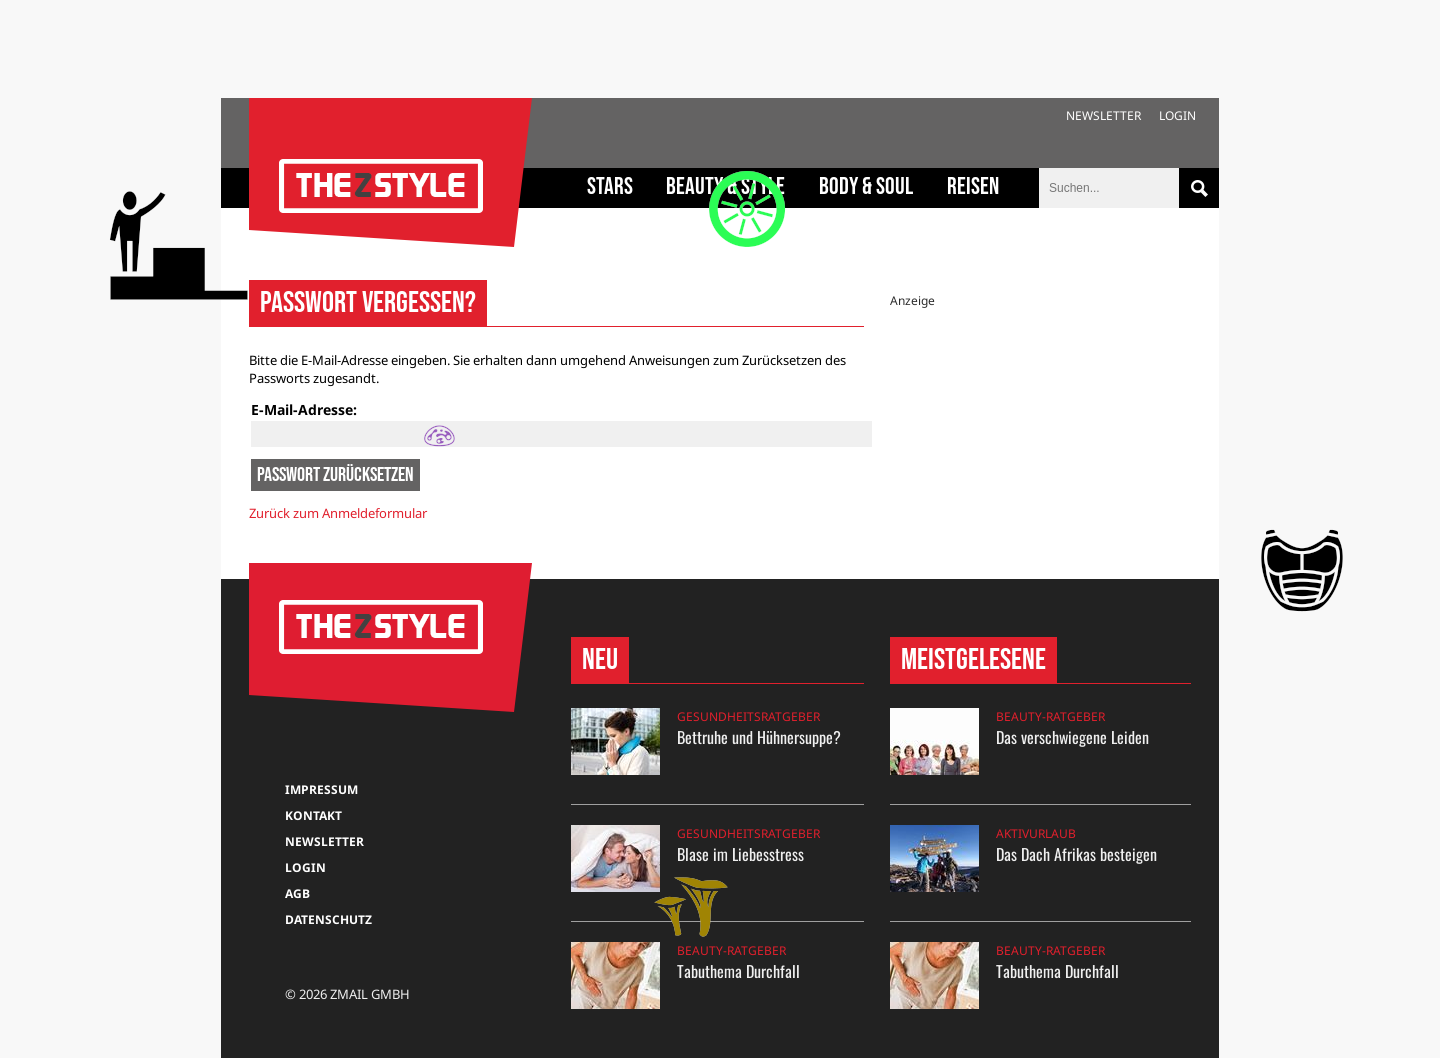 The height and width of the screenshot is (1058, 1440). I want to click on select saiyan armor or battle suit equipment, so click(1302, 569).